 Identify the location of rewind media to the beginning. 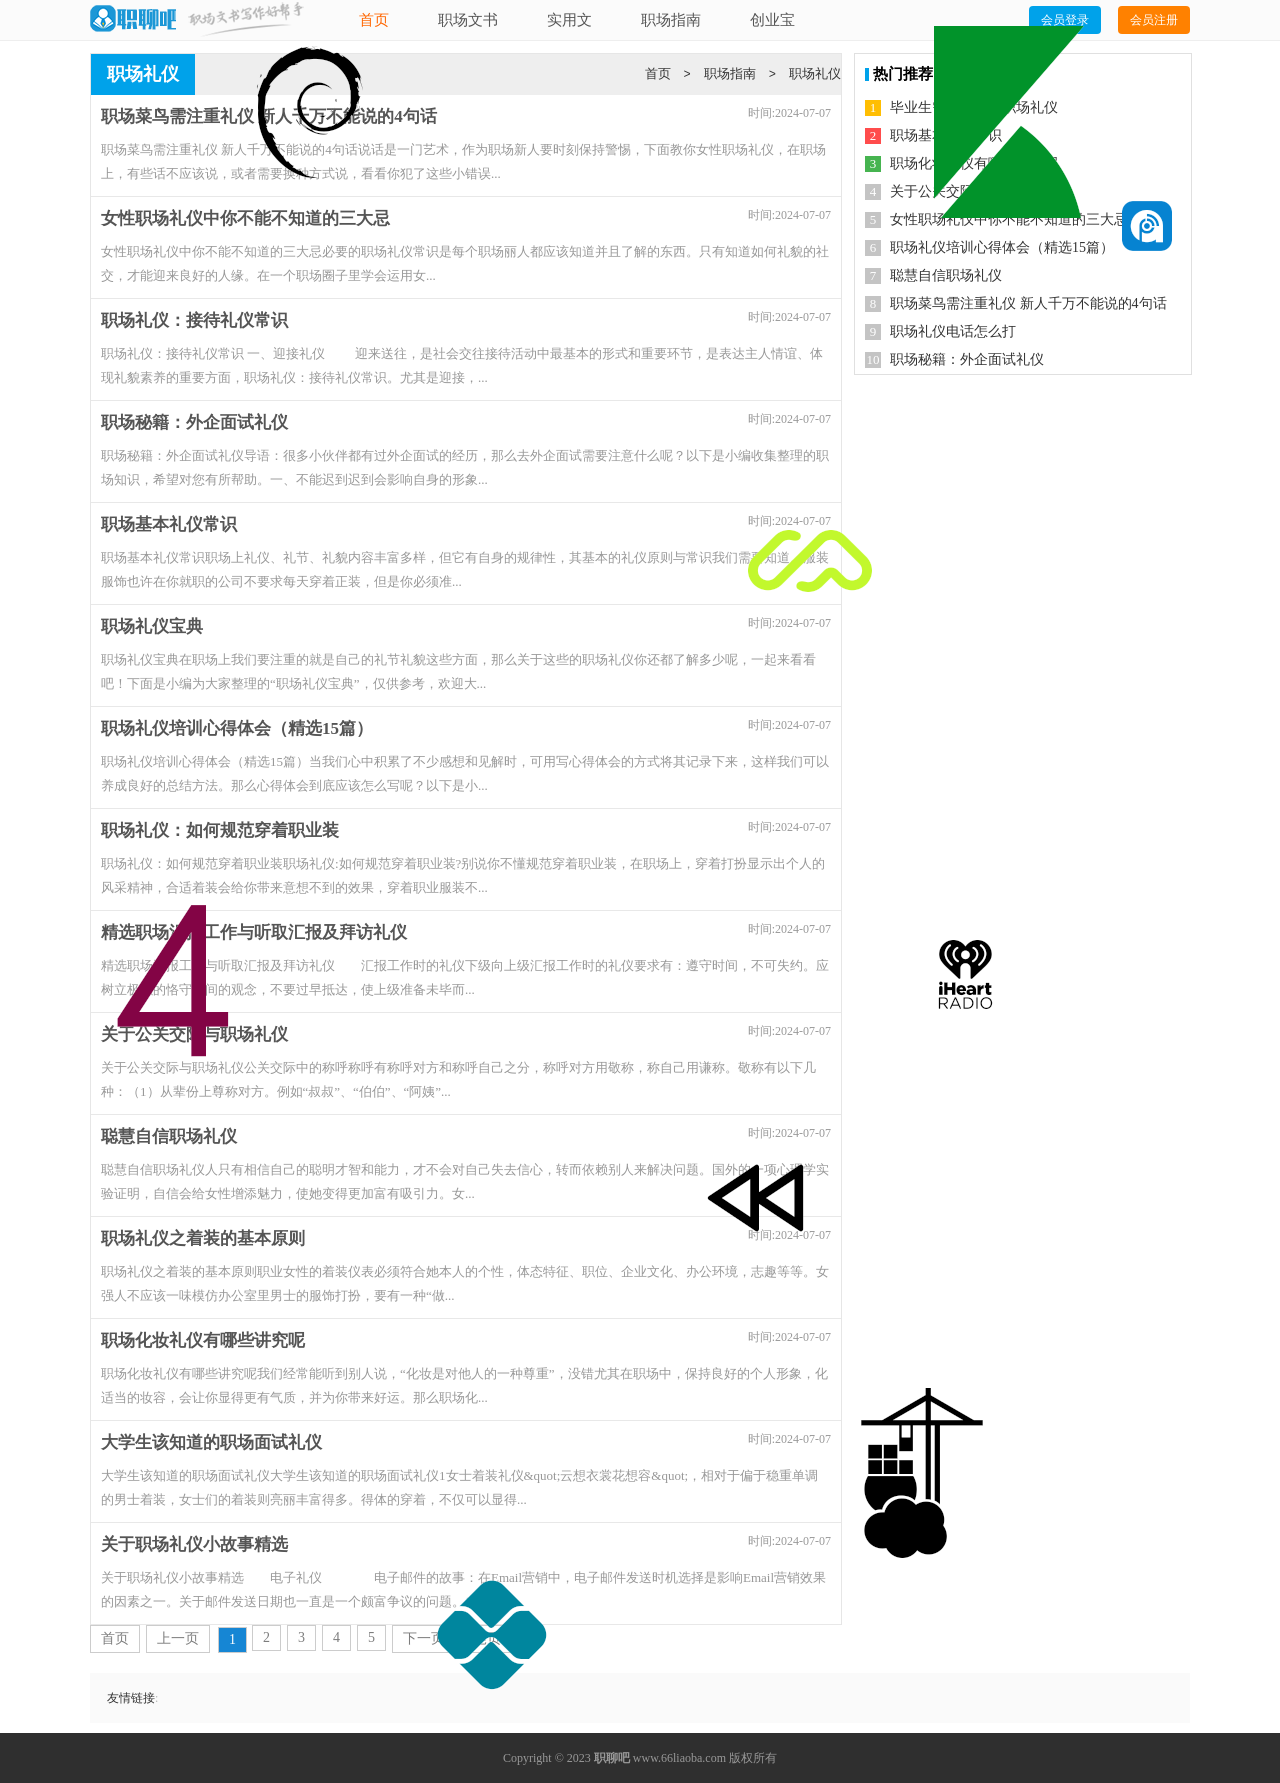
(759, 1198).